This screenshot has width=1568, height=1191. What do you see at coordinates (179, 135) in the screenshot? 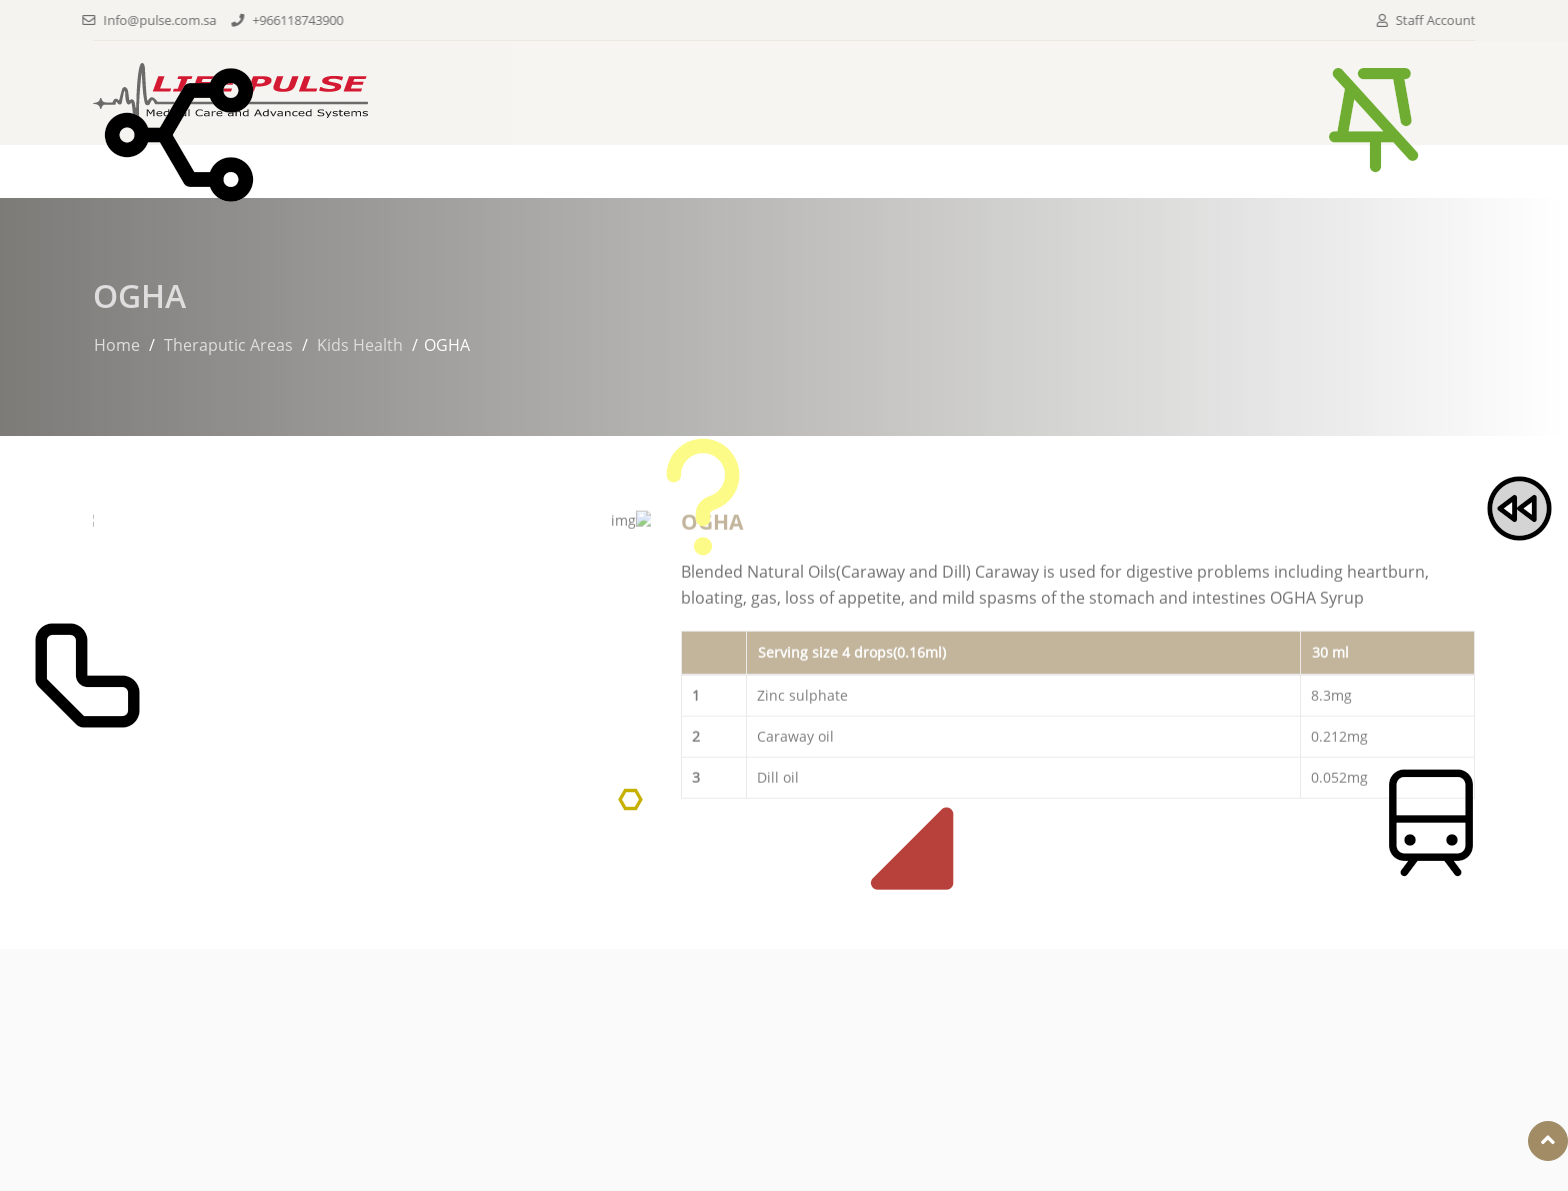
I see `view your stackshare profile` at bounding box center [179, 135].